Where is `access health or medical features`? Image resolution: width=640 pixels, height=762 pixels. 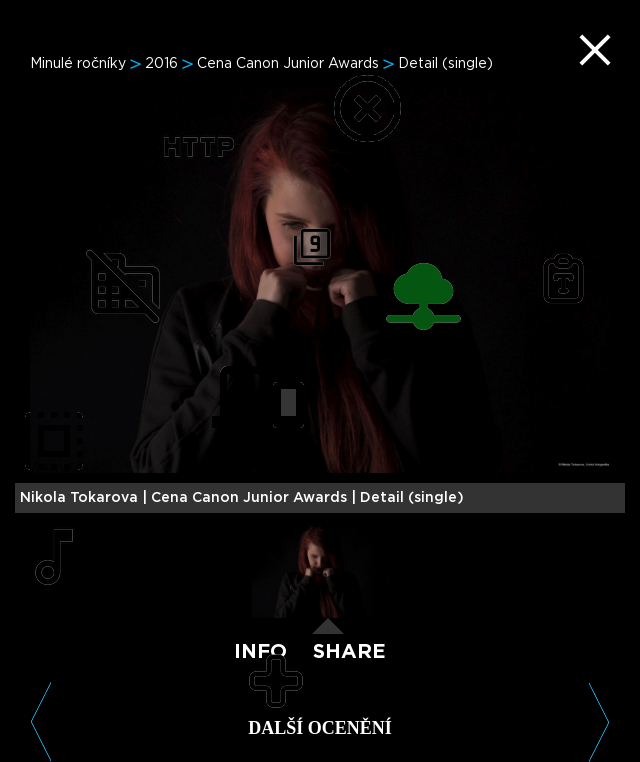 access health or medical features is located at coordinates (276, 681).